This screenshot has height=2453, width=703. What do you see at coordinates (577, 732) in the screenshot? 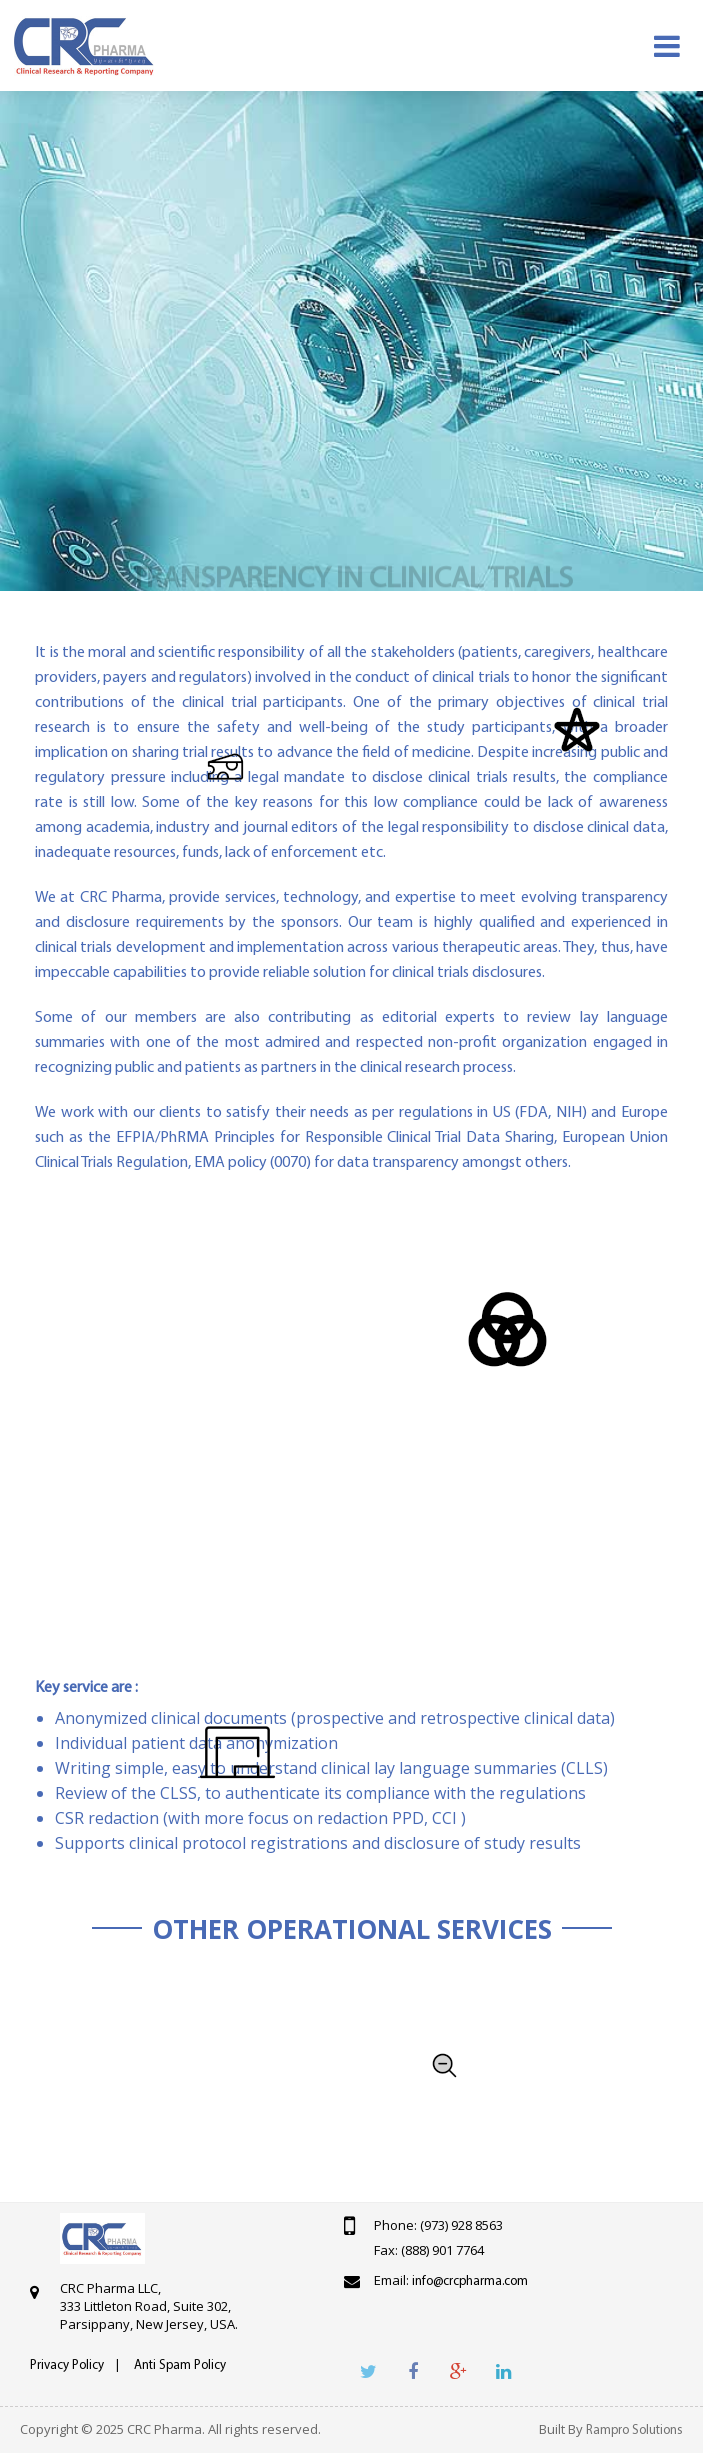
I see `select occult or mystical theme` at bounding box center [577, 732].